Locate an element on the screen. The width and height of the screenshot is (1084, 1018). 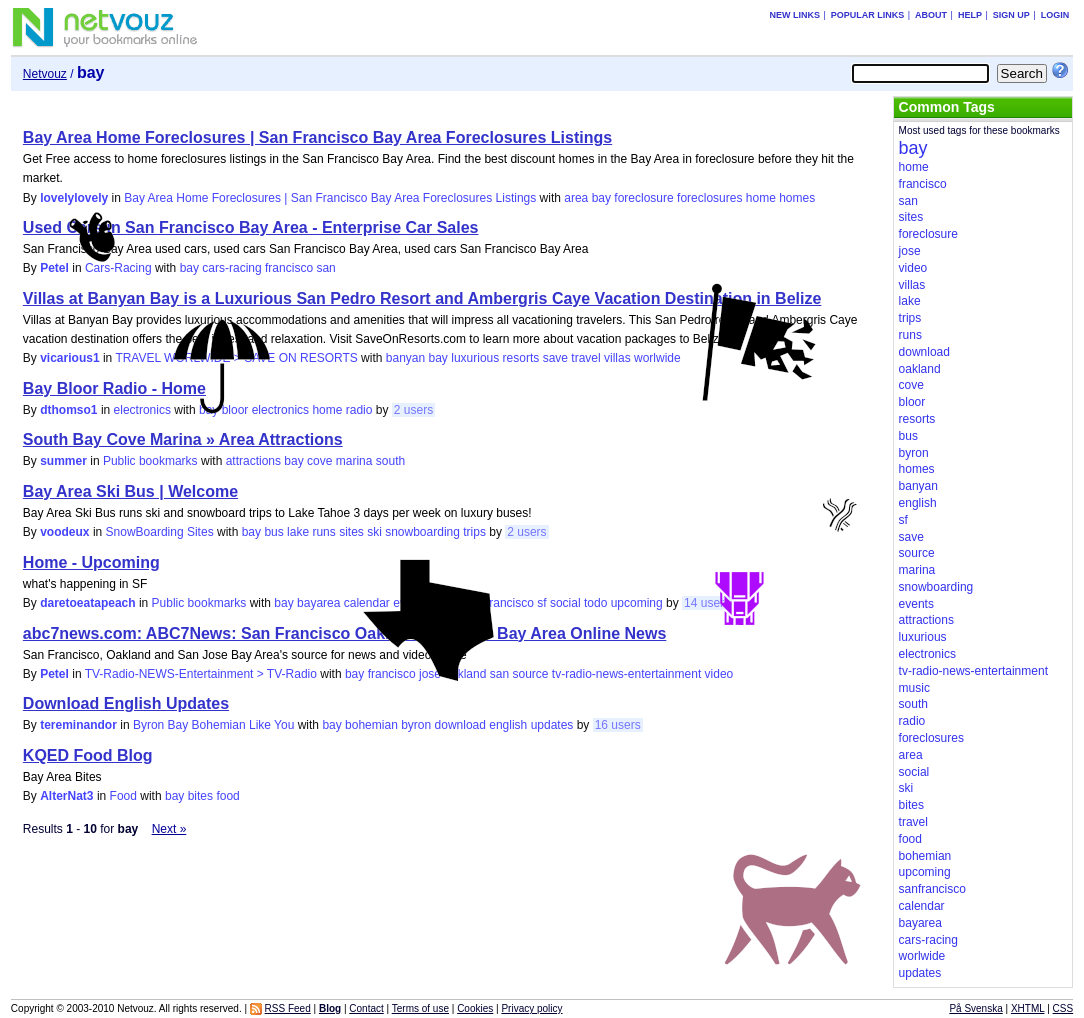
indicates a cat or pet-related category is located at coordinates (792, 909).